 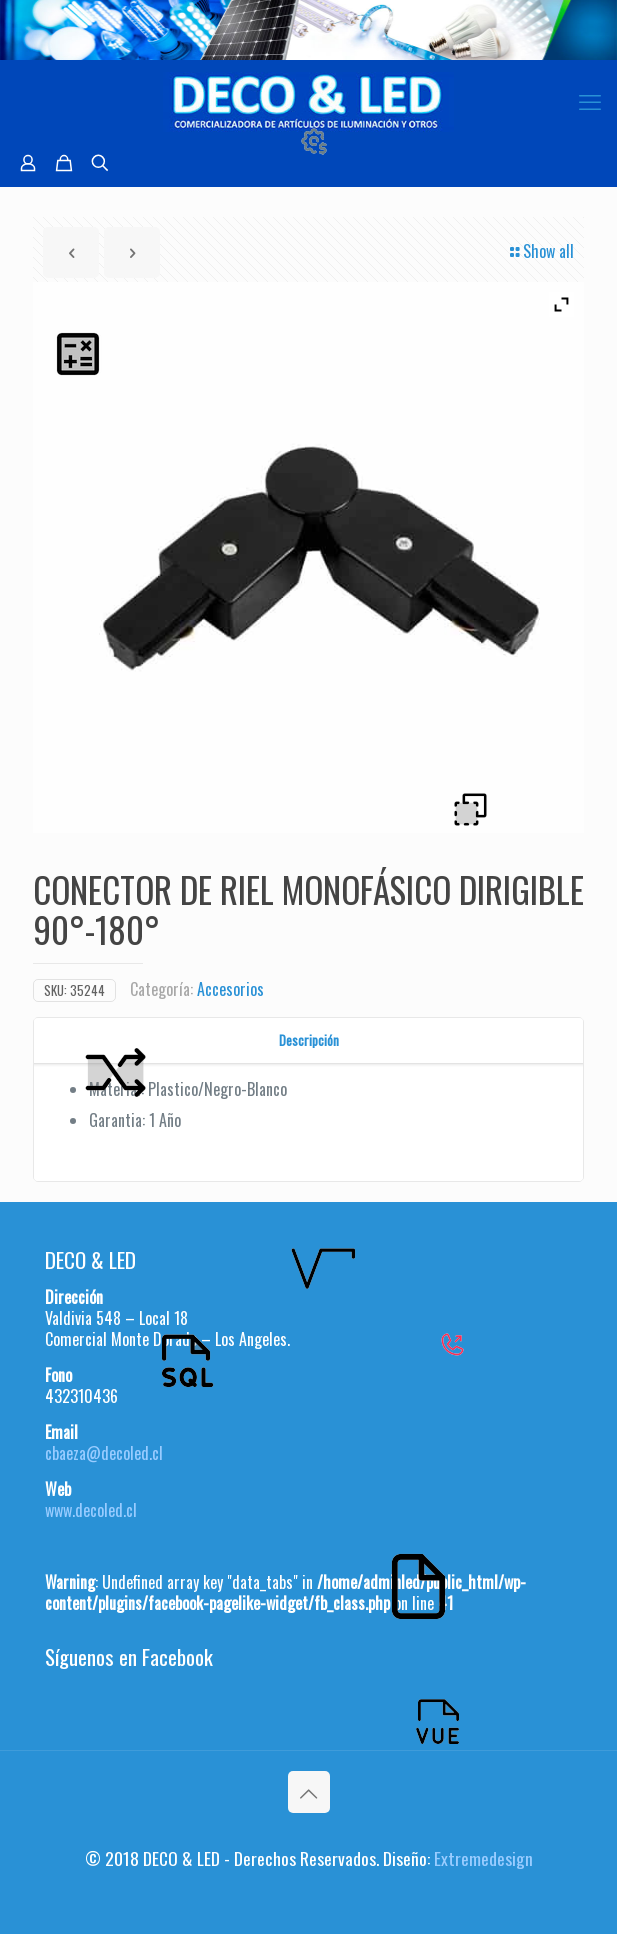 What do you see at coordinates (438, 1723) in the screenshot?
I see `vue.js file type indicator` at bounding box center [438, 1723].